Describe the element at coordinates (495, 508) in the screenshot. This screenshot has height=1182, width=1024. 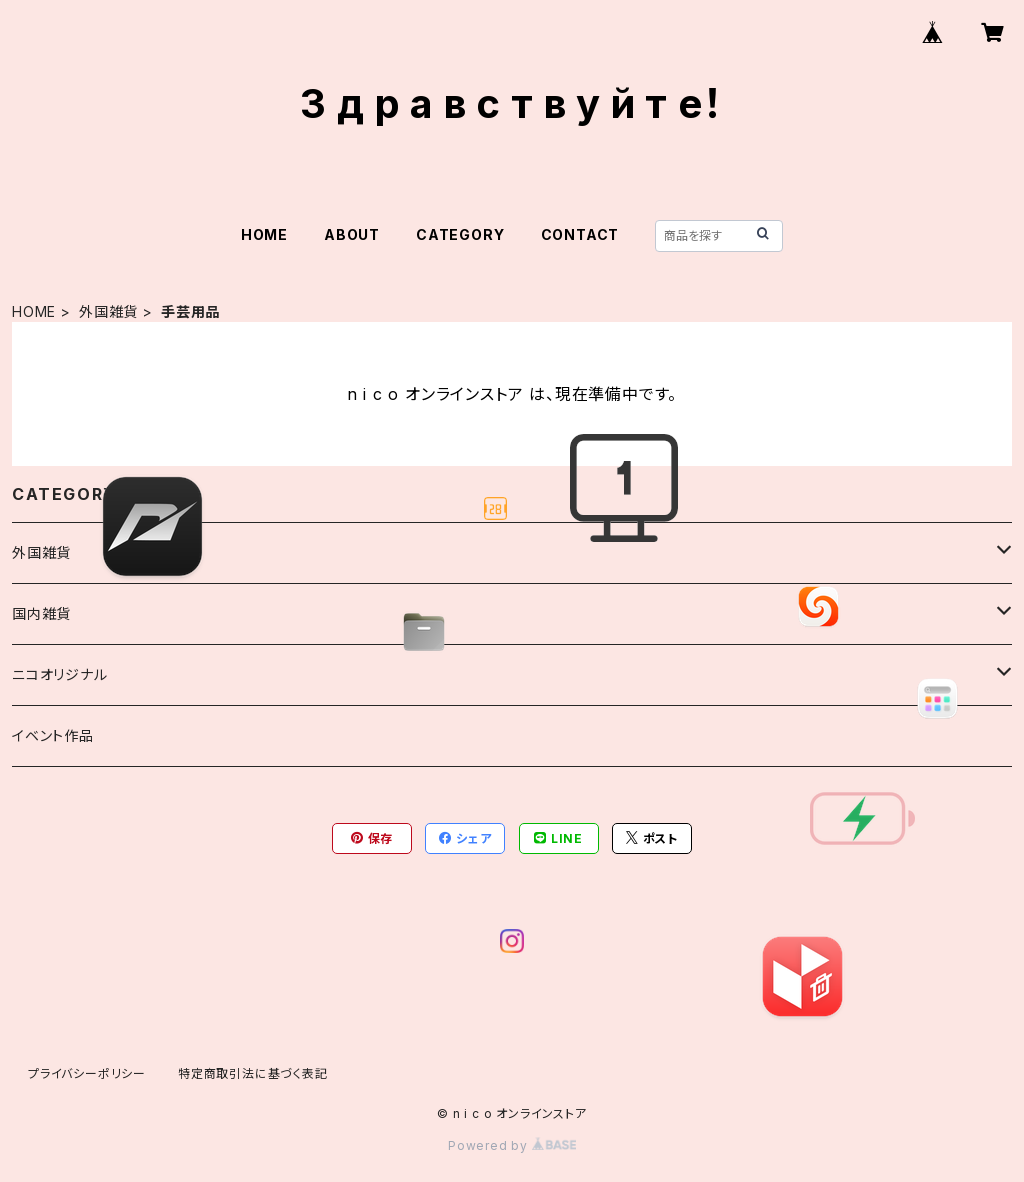
I see `open the calendar app` at that location.